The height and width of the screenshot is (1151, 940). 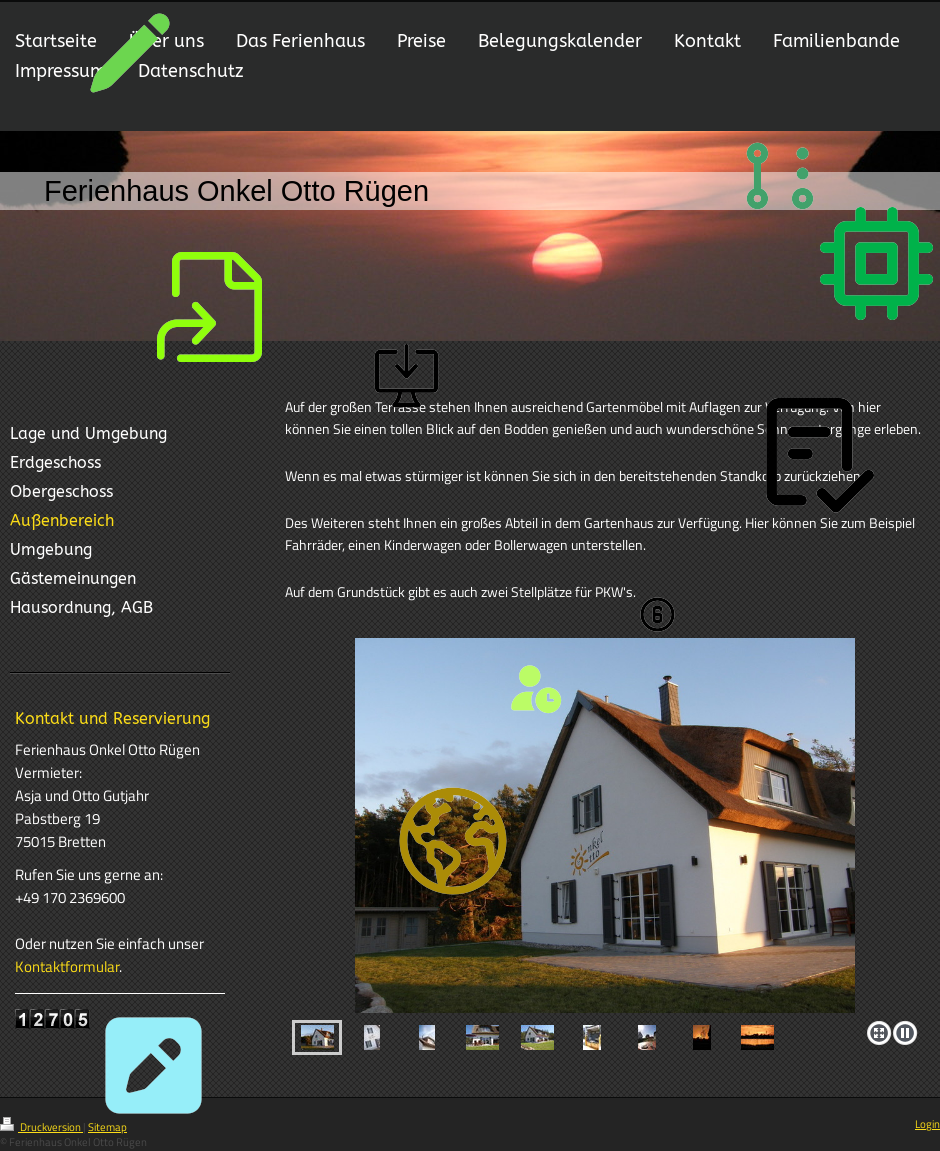 I want to click on edit content or text, so click(x=130, y=53).